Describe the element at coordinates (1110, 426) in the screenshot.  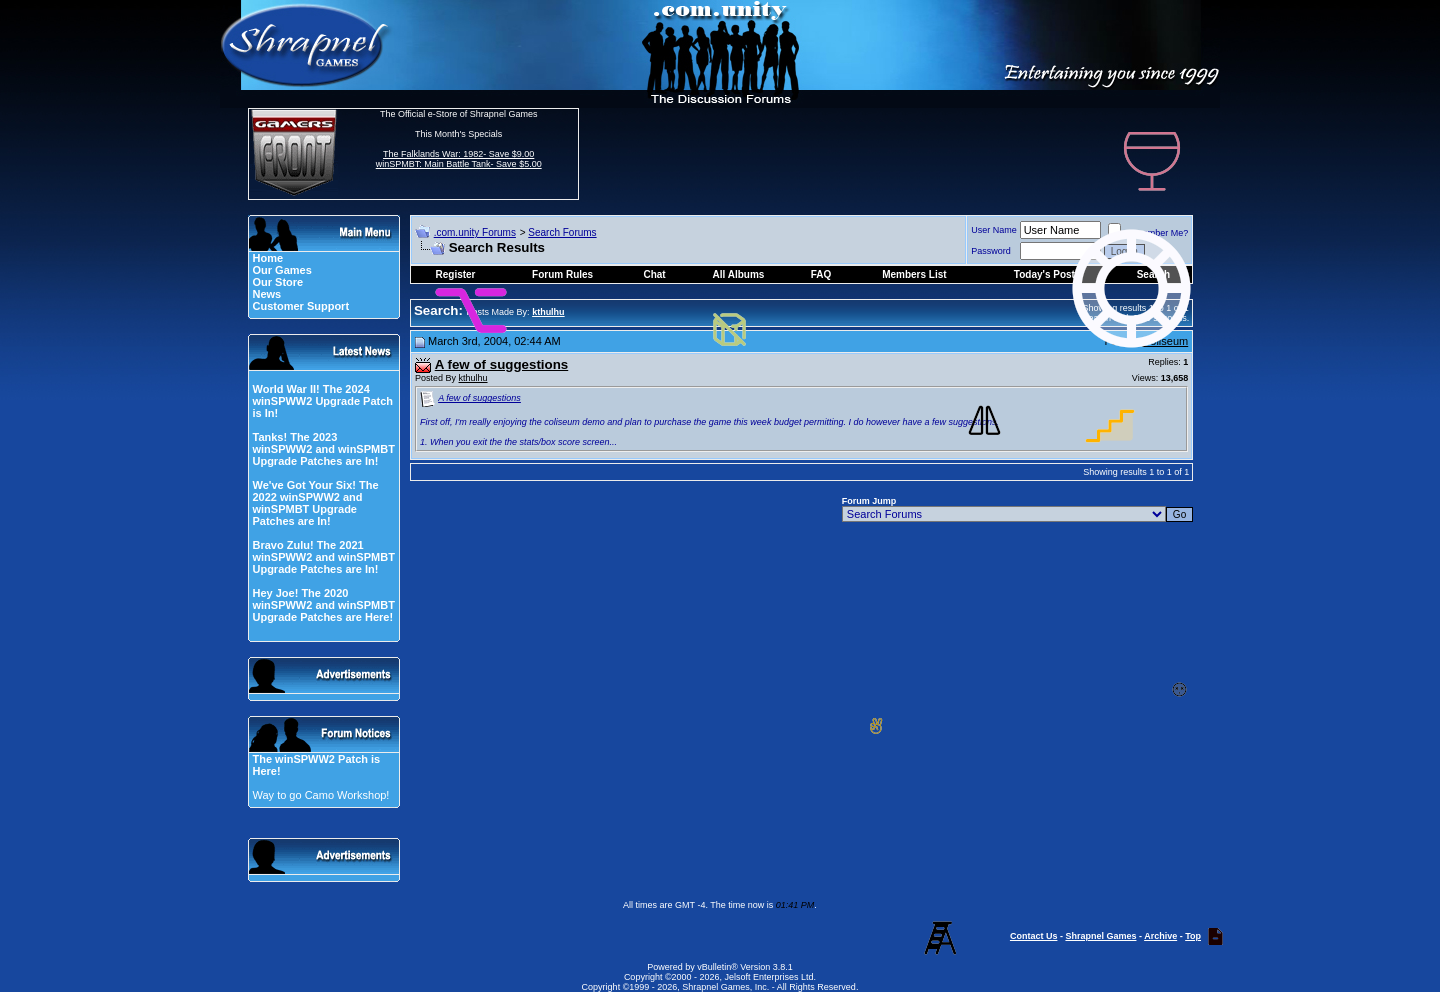
I see `view step count or fitness progress` at that location.